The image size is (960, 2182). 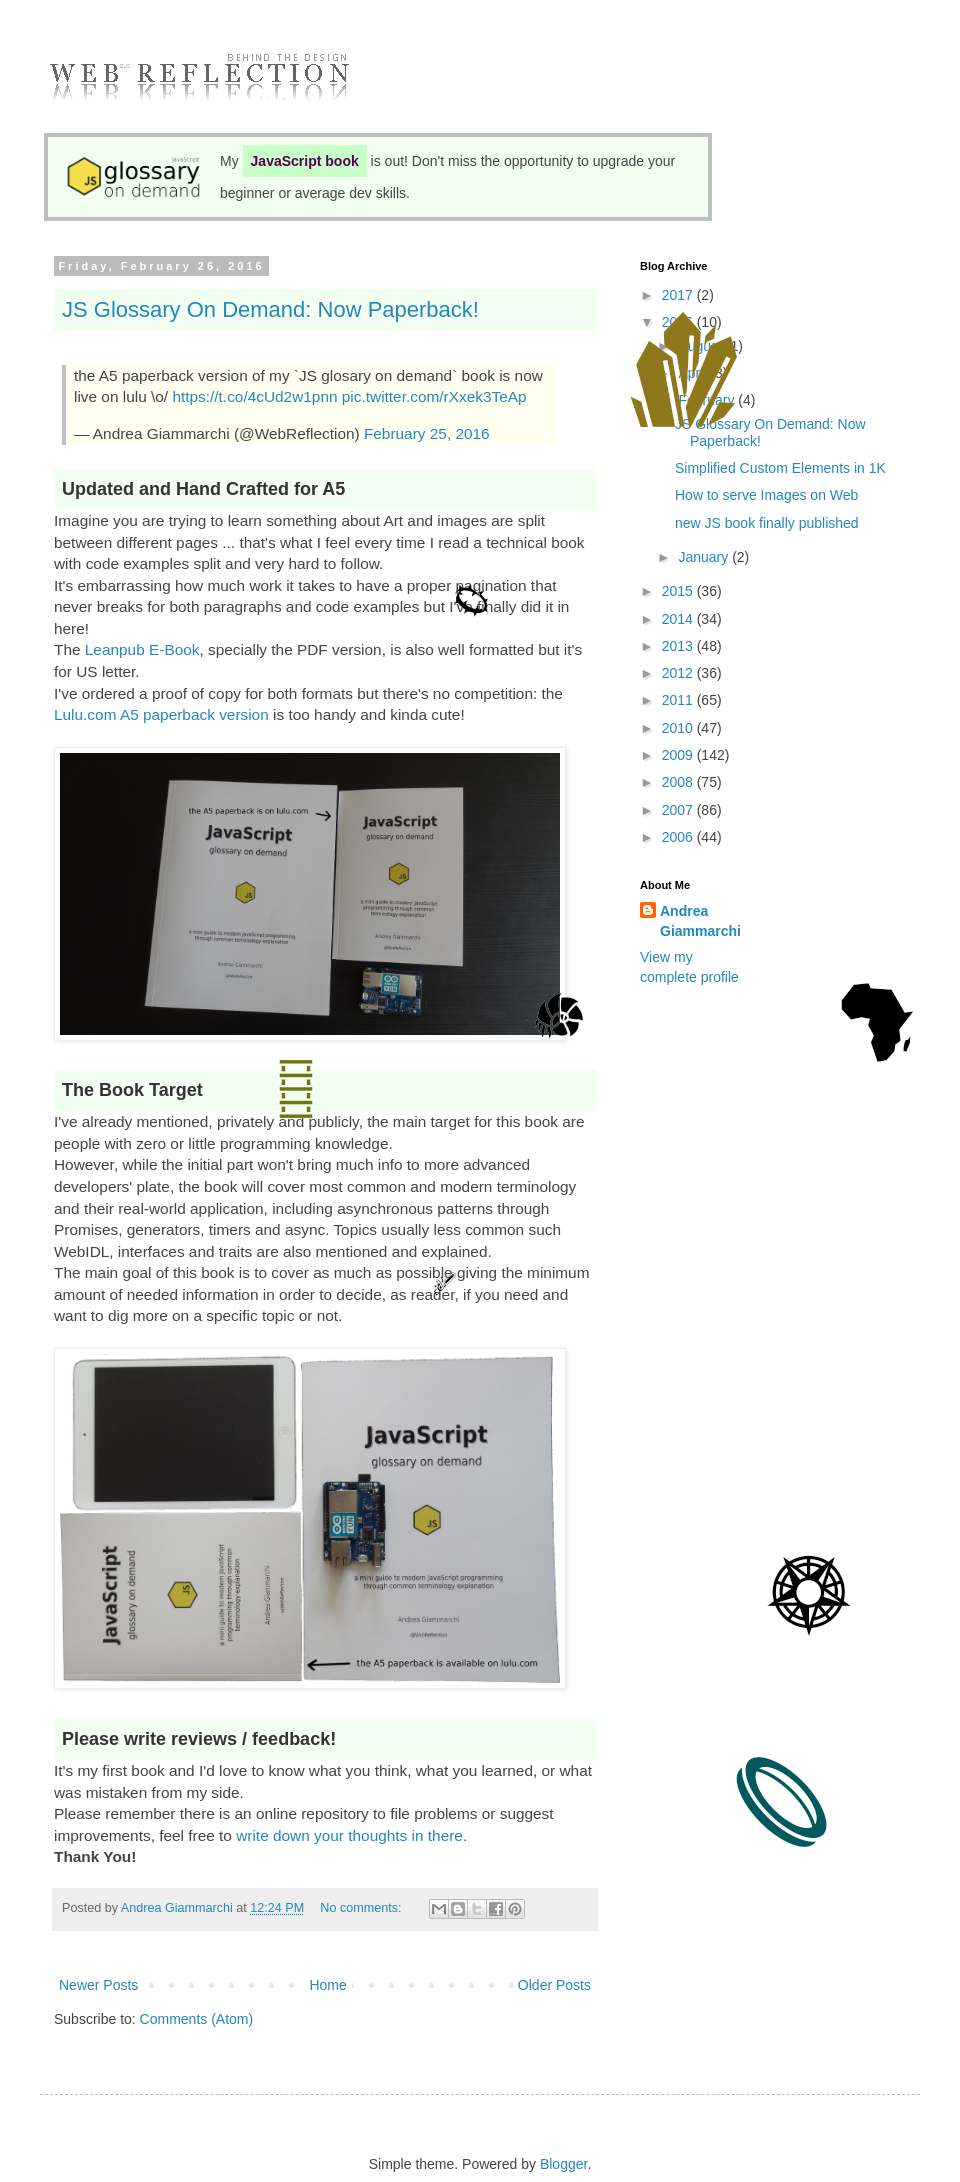 What do you see at coordinates (445, 1284) in the screenshot?
I see `chainsaw tool or equipment icon` at bounding box center [445, 1284].